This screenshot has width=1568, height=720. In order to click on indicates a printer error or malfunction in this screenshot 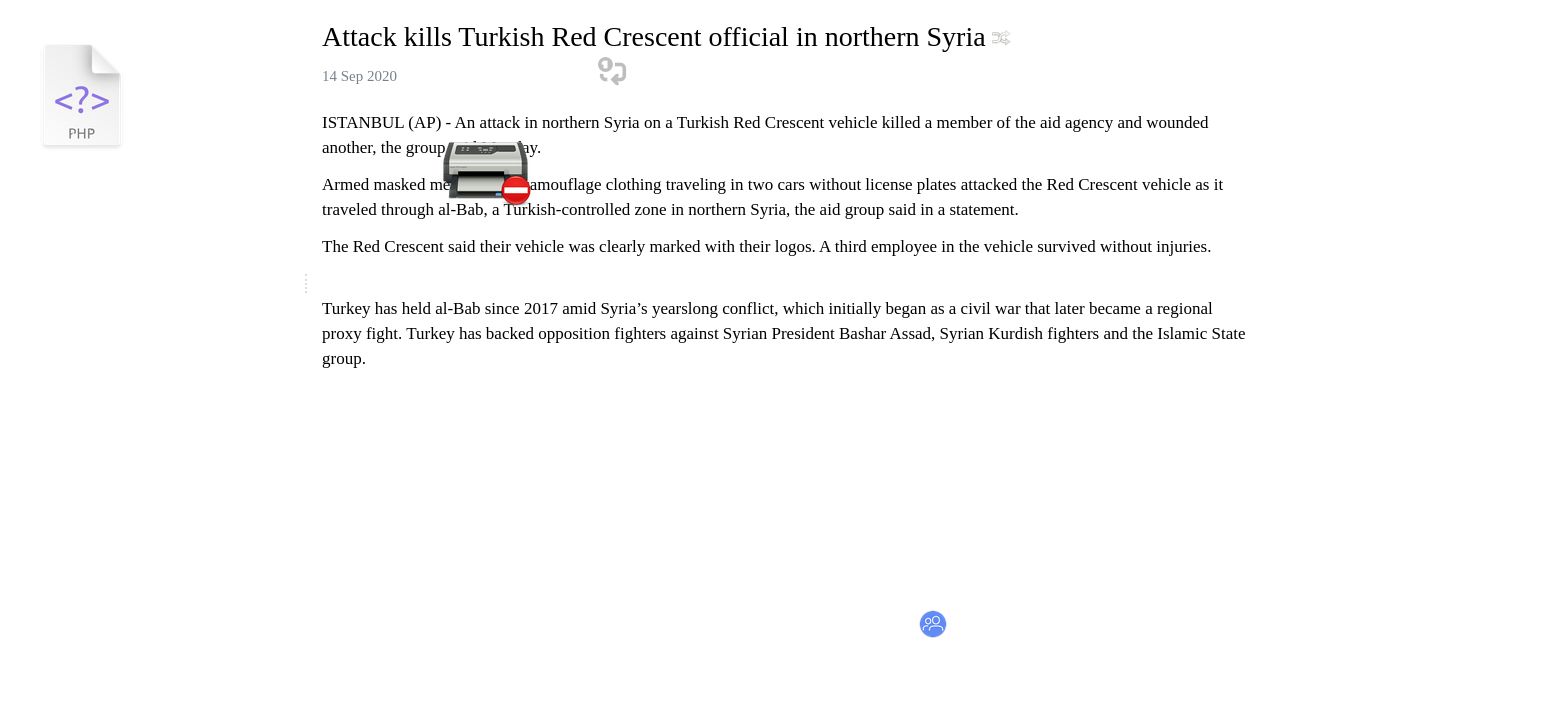, I will do `click(485, 168)`.